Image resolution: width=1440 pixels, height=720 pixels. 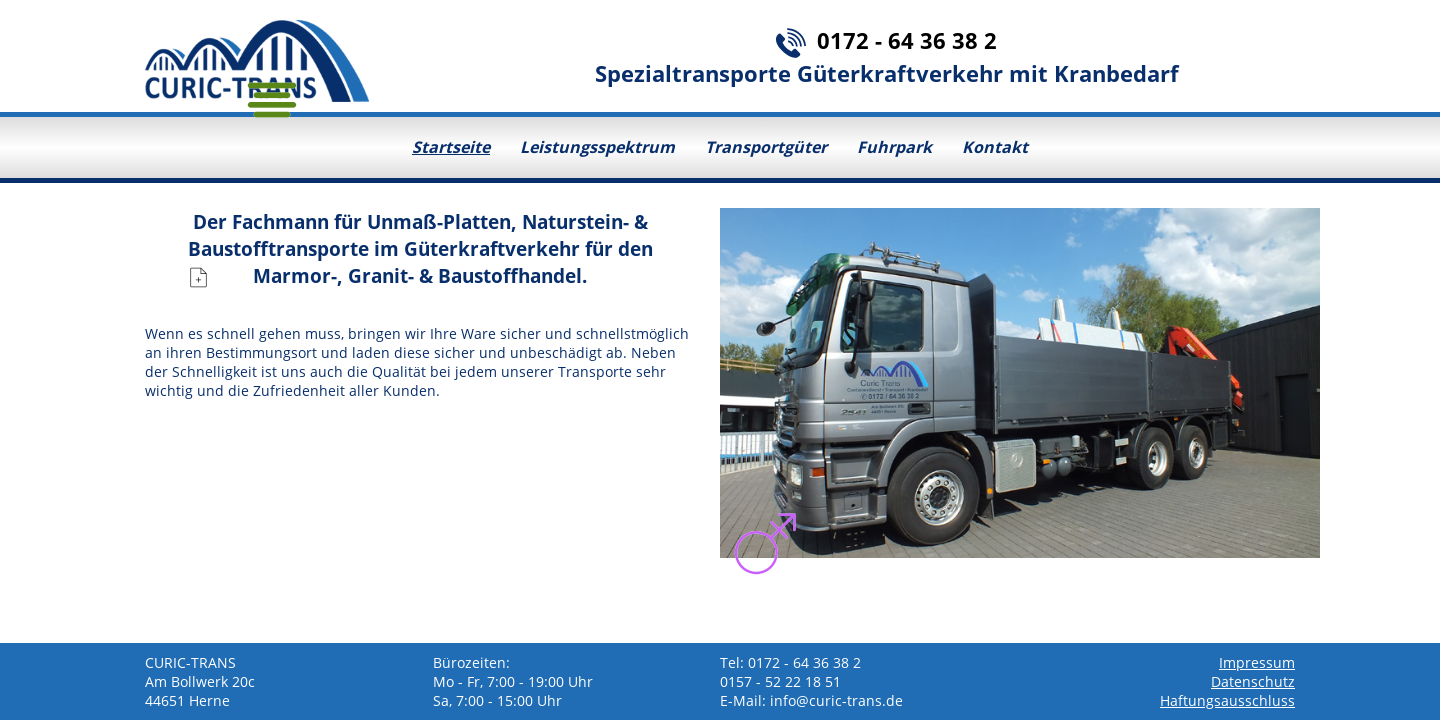 What do you see at coordinates (198, 277) in the screenshot?
I see `create a new file` at bounding box center [198, 277].